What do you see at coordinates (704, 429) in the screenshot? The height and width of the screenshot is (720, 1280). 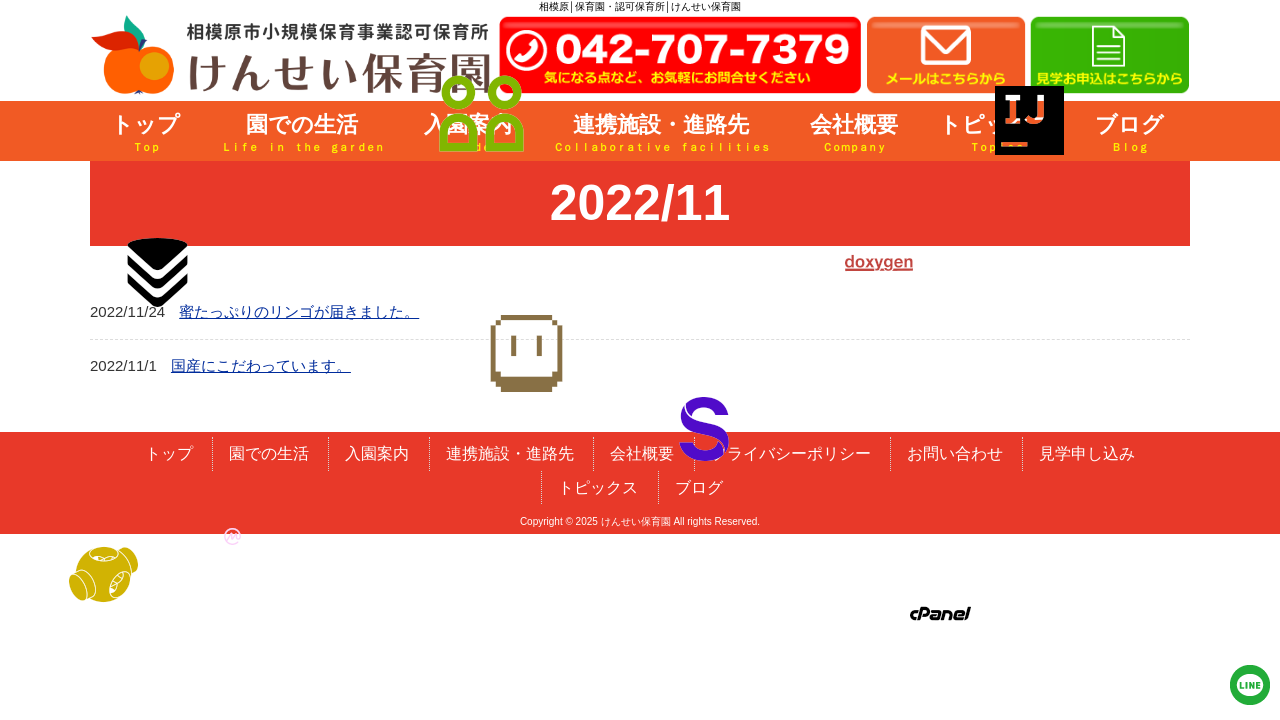 I see `navigate to Sanity CMS integration` at bounding box center [704, 429].